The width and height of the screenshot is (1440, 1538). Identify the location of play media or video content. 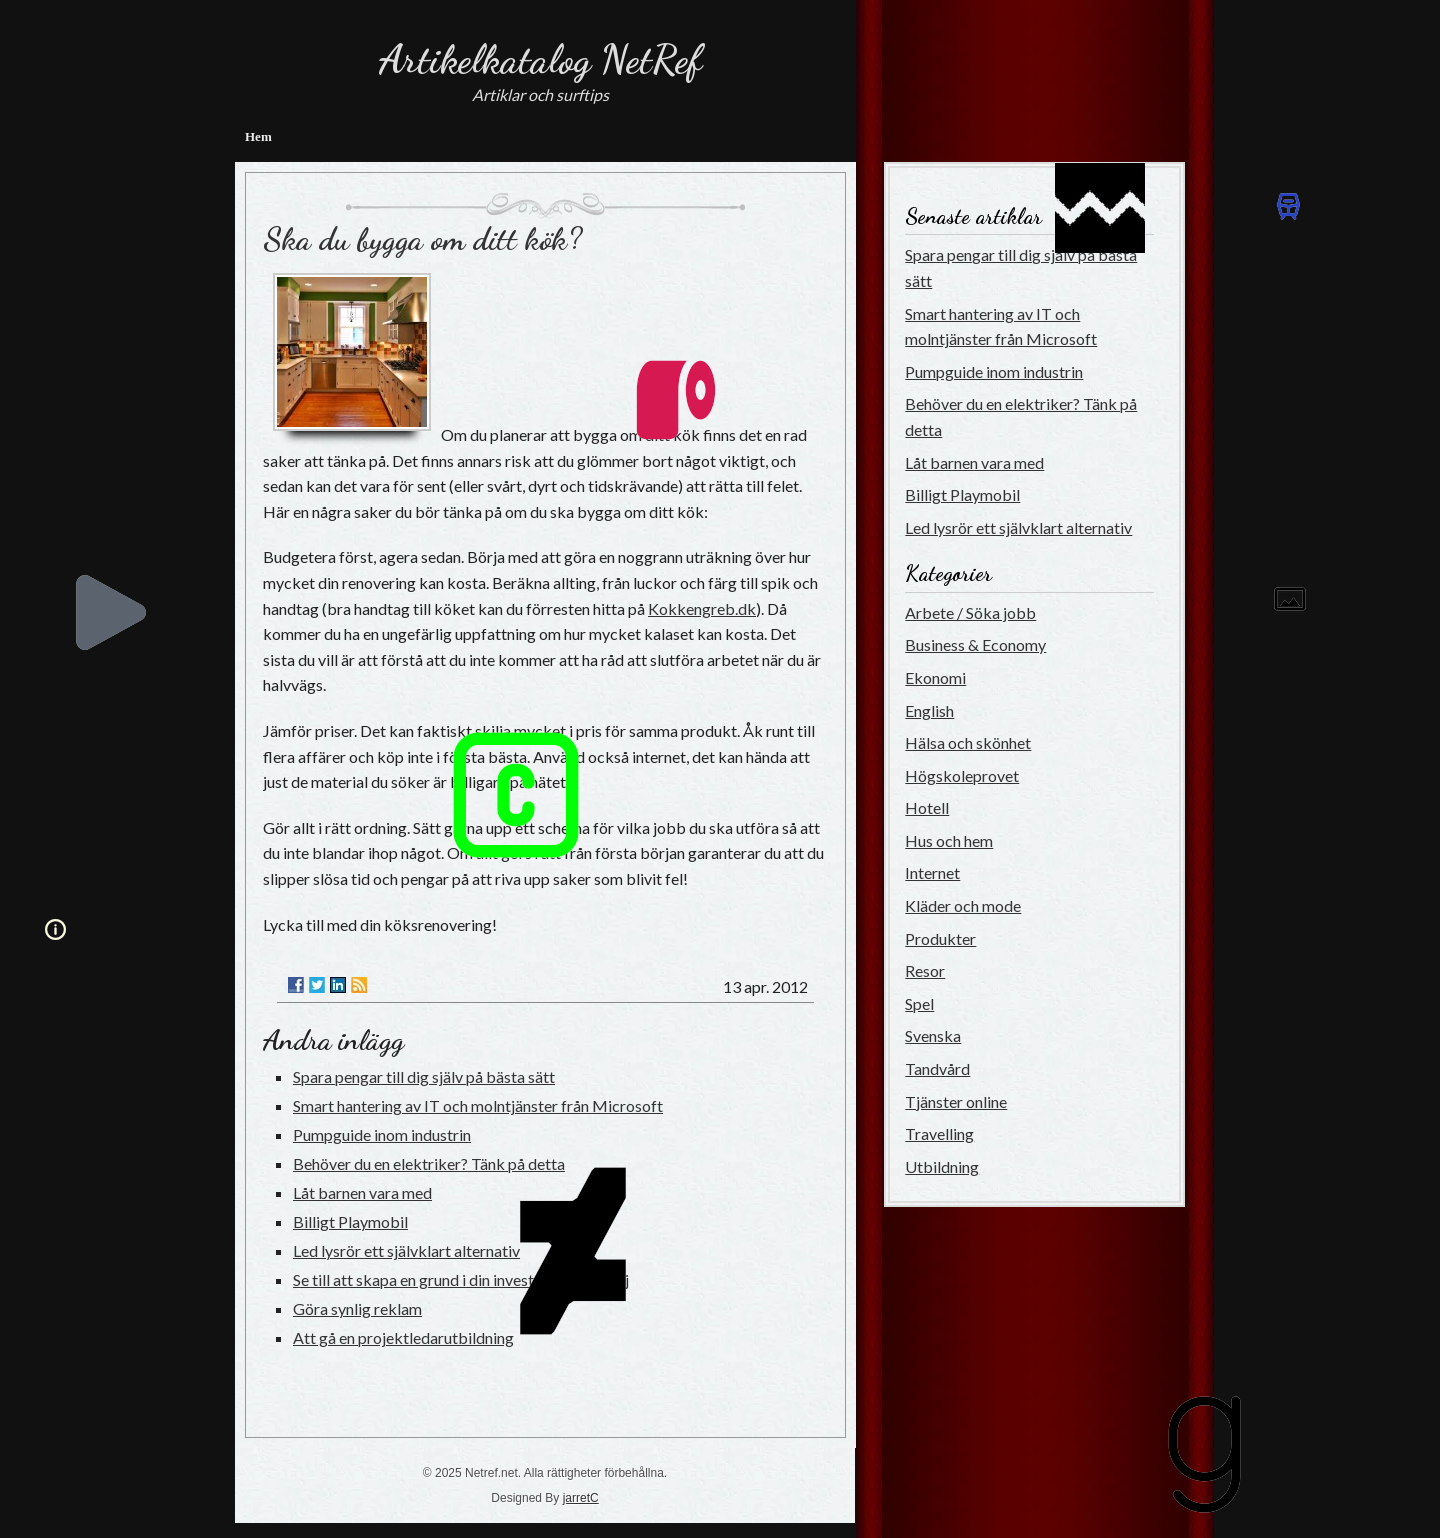
(110, 612).